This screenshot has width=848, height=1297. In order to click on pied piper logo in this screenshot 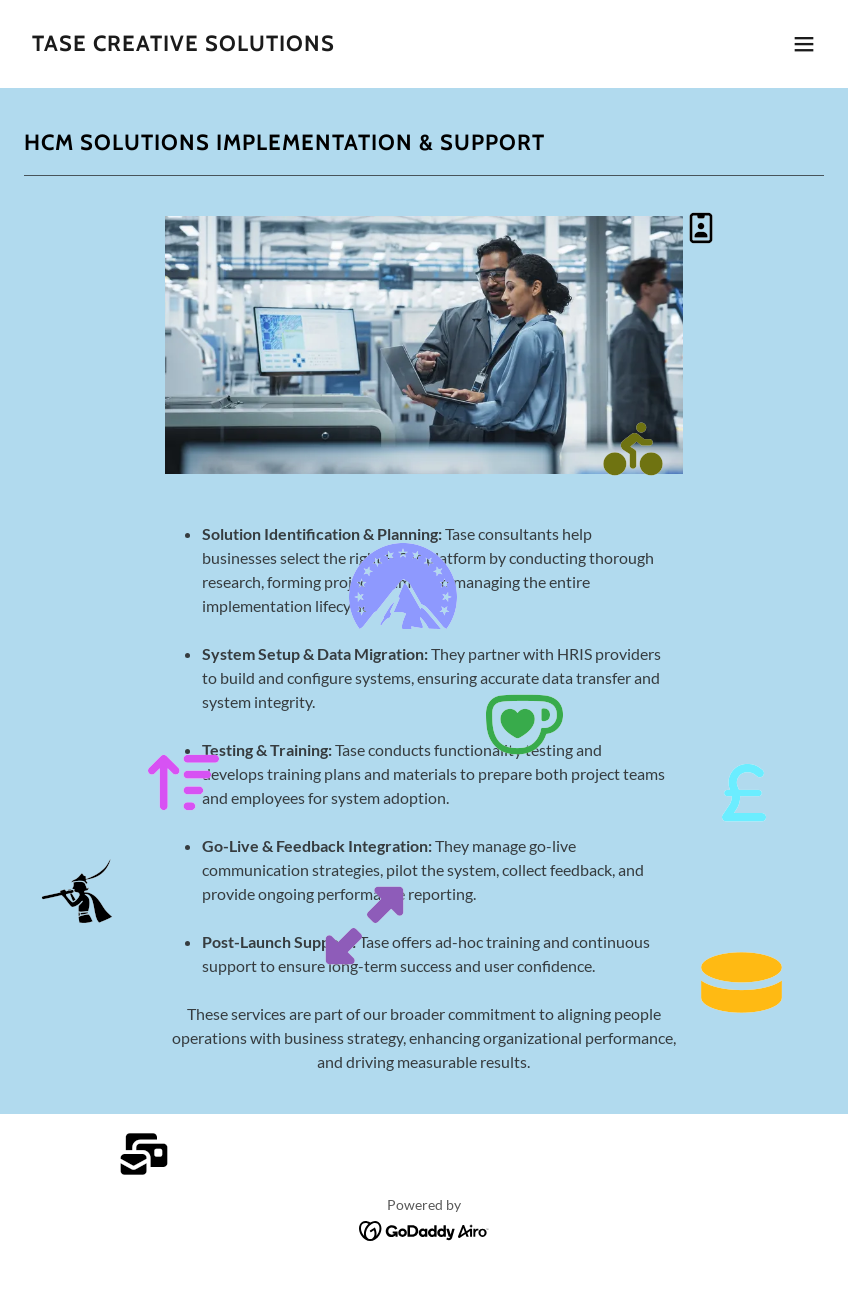, I will do `click(77, 891)`.